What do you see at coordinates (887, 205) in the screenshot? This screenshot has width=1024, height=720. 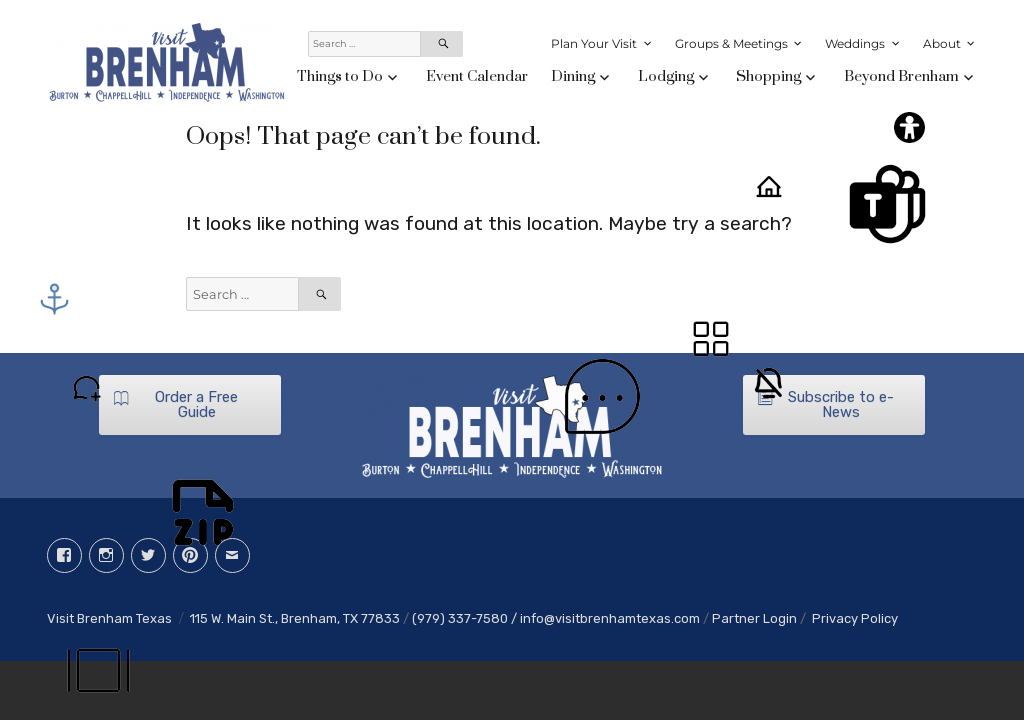 I see `open microsoft teams` at bounding box center [887, 205].